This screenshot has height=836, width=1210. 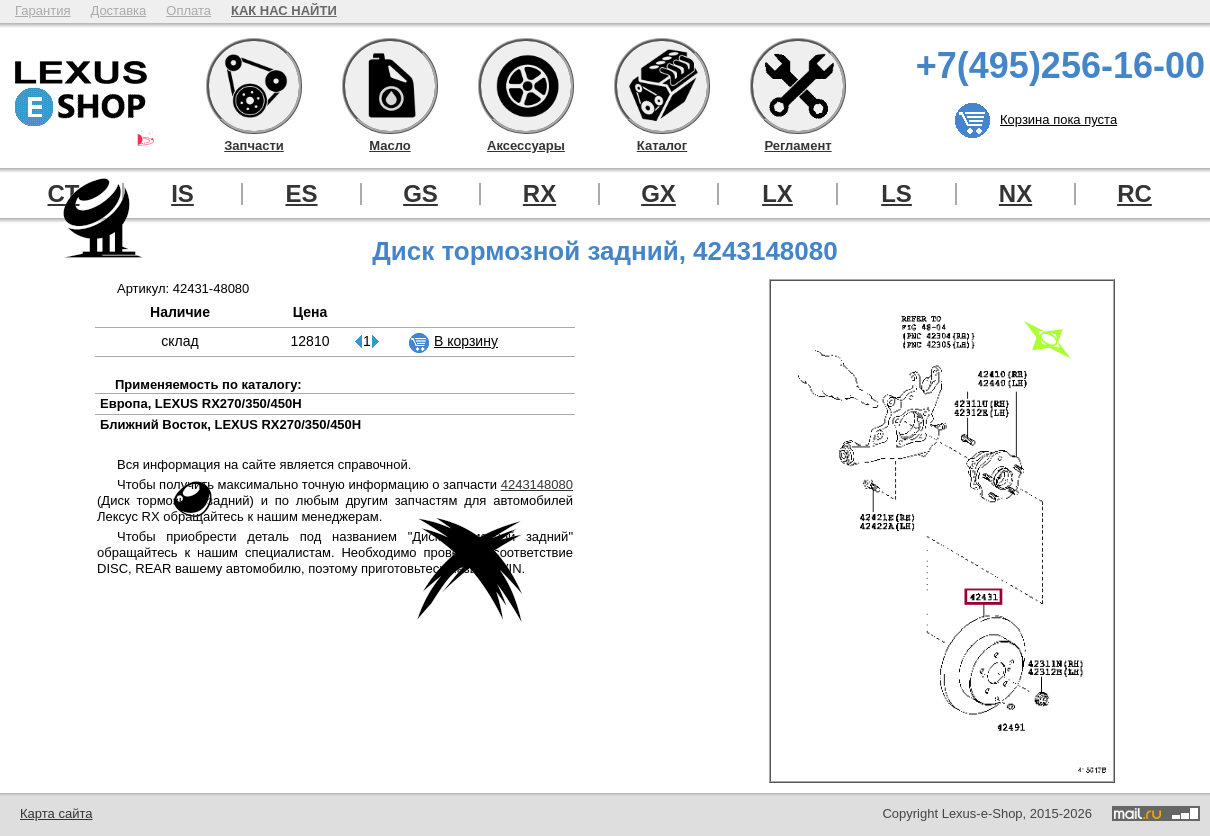 What do you see at coordinates (1047, 339) in the screenshot?
I see `mark as favorite` at bounding box center [1047, 339].